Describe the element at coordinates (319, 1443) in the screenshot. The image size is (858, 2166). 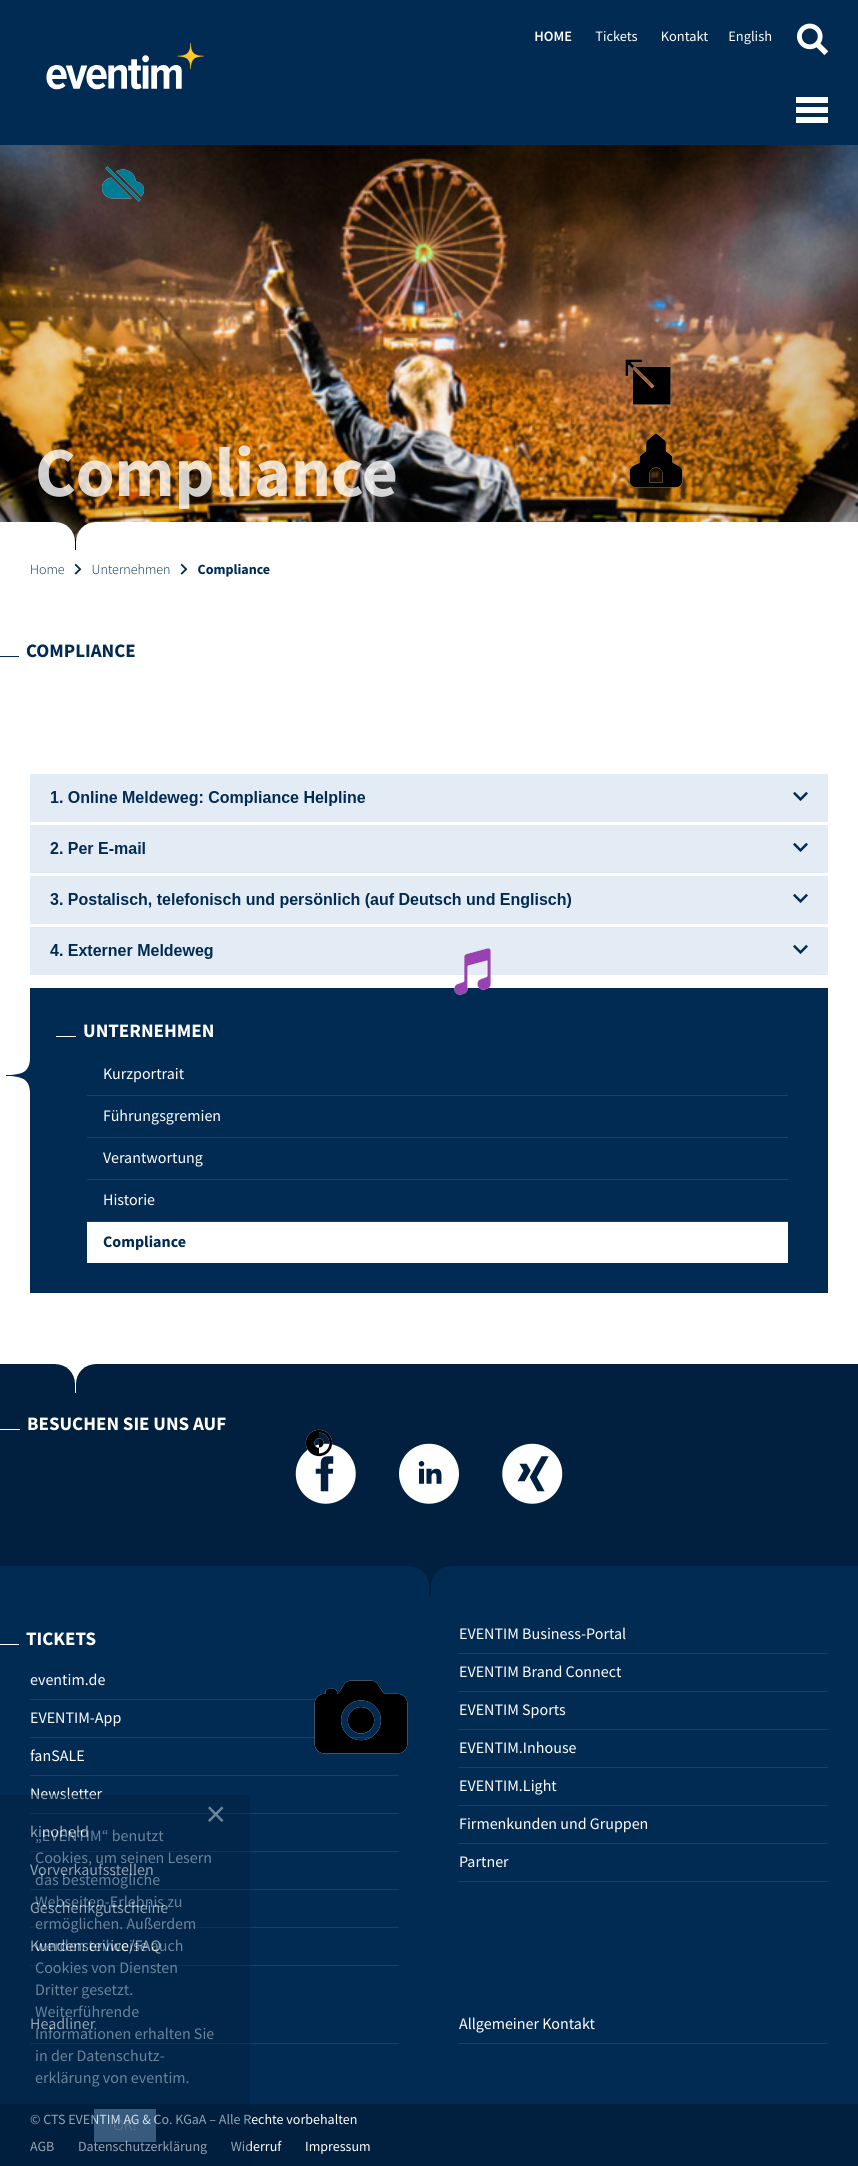
I see `toggle invert colors mode` at that location.